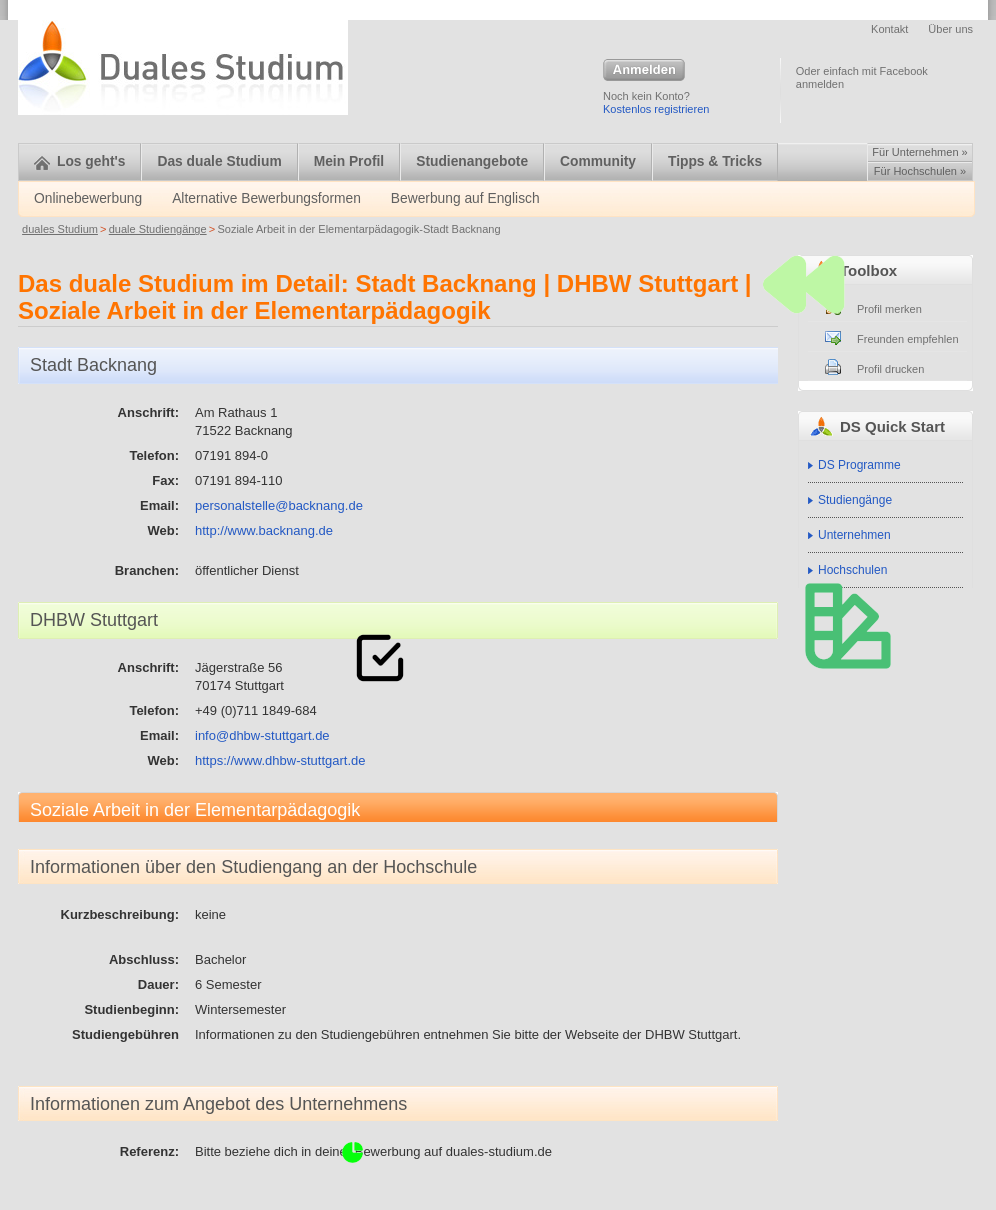  I want to click on access color palette or theme settings, so click(848, 626).